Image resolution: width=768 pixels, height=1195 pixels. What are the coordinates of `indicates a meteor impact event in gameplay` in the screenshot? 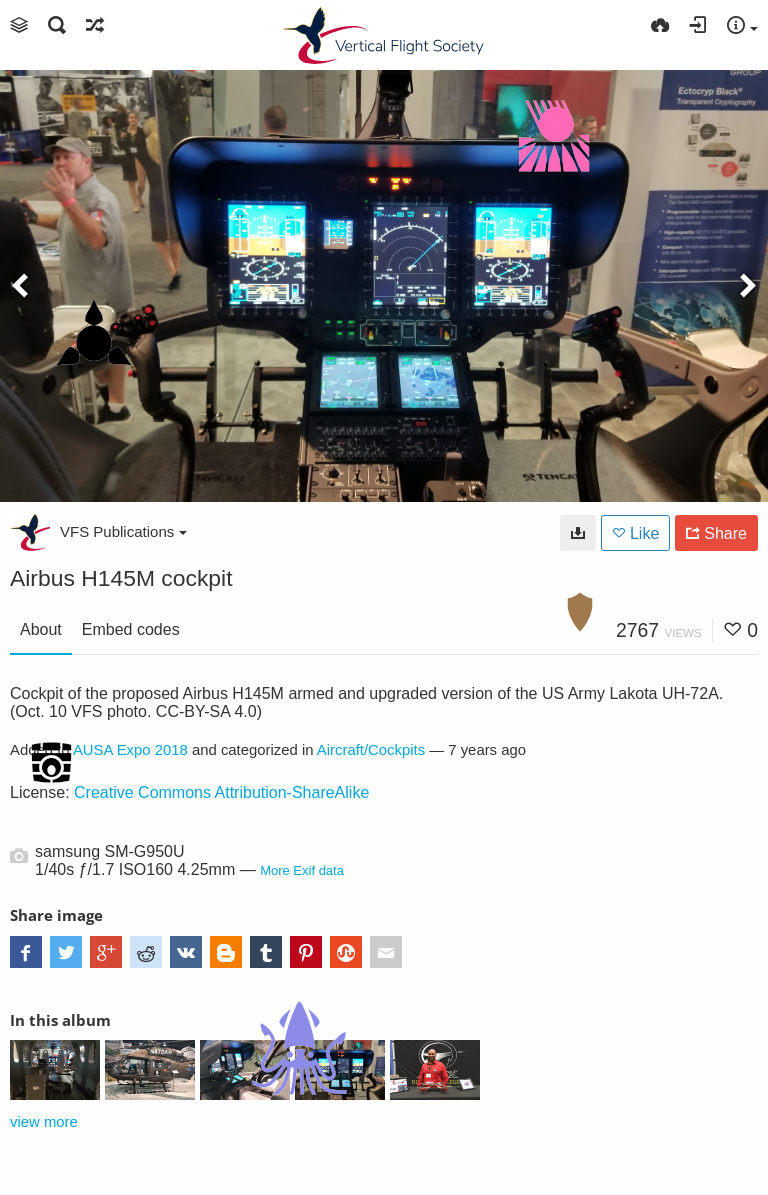 It's located at (554, 136).